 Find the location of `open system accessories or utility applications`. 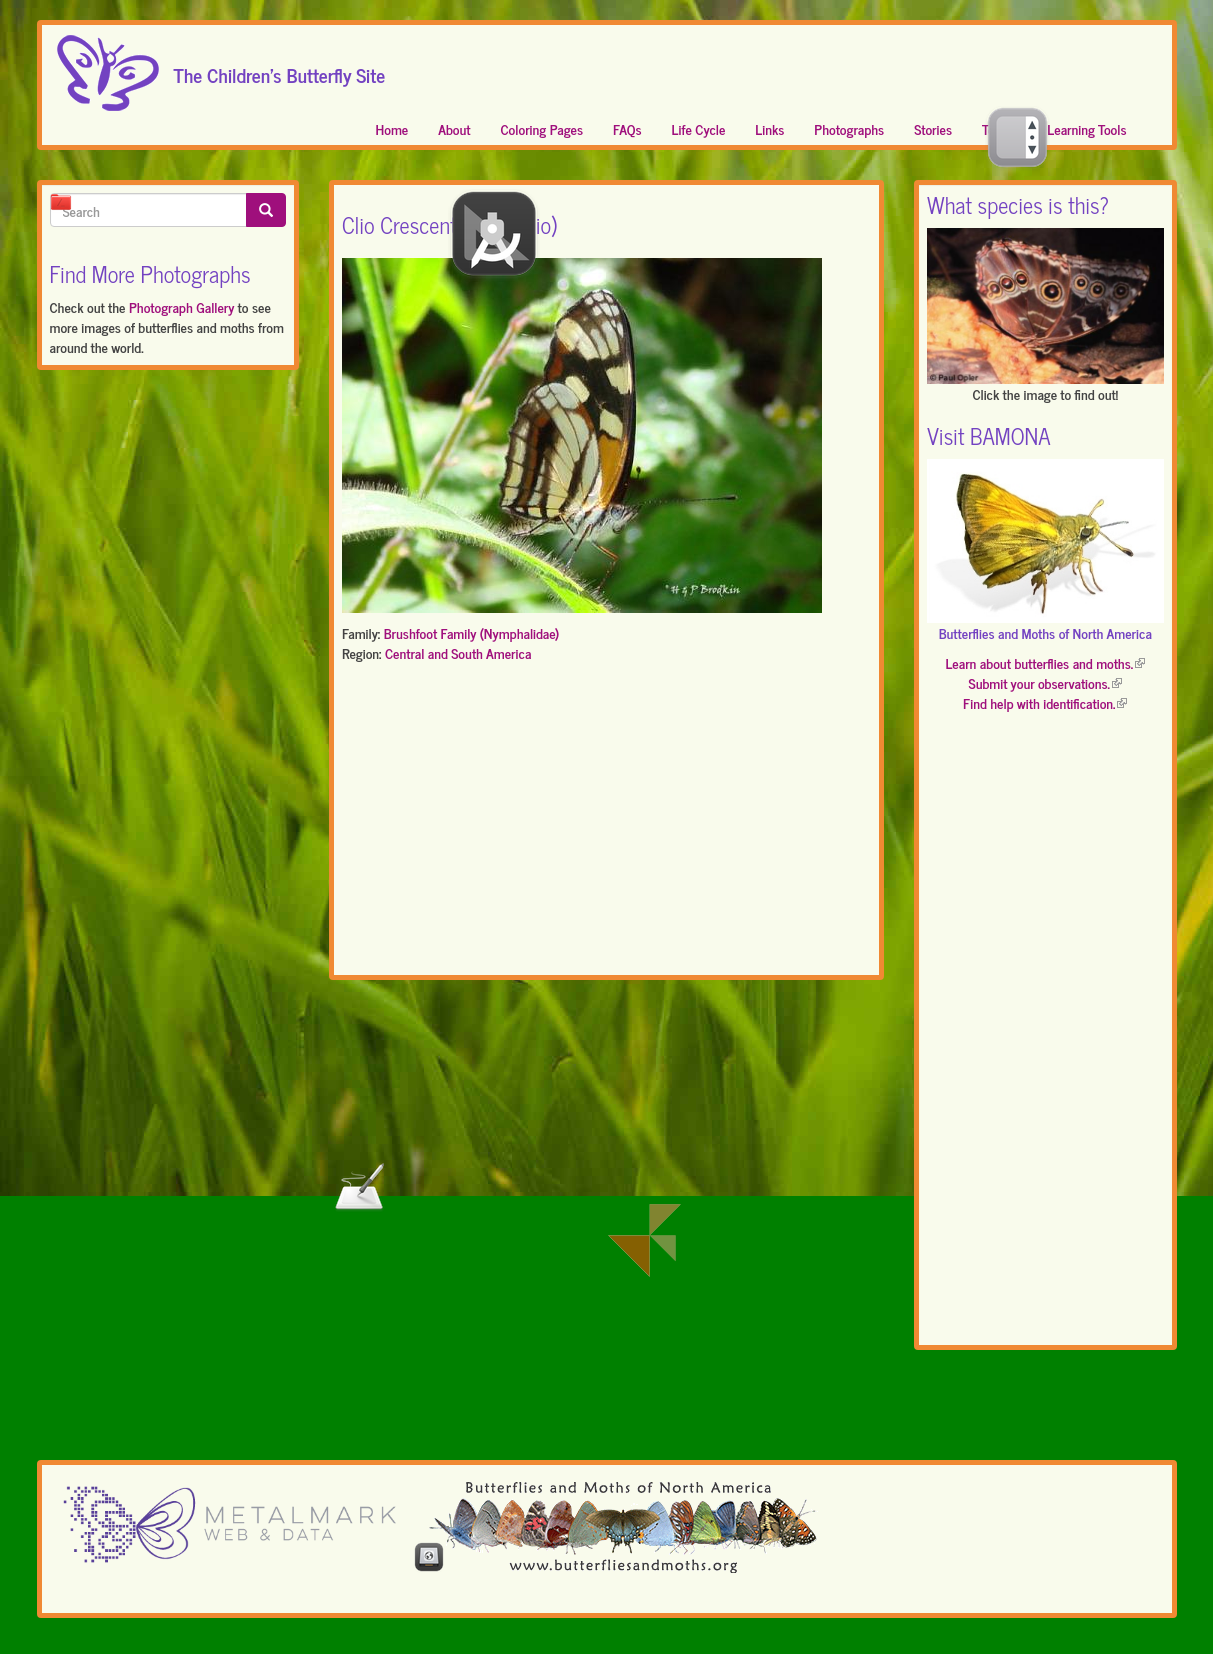

open system accessories or utility applications is located at coordinates (494, 235).